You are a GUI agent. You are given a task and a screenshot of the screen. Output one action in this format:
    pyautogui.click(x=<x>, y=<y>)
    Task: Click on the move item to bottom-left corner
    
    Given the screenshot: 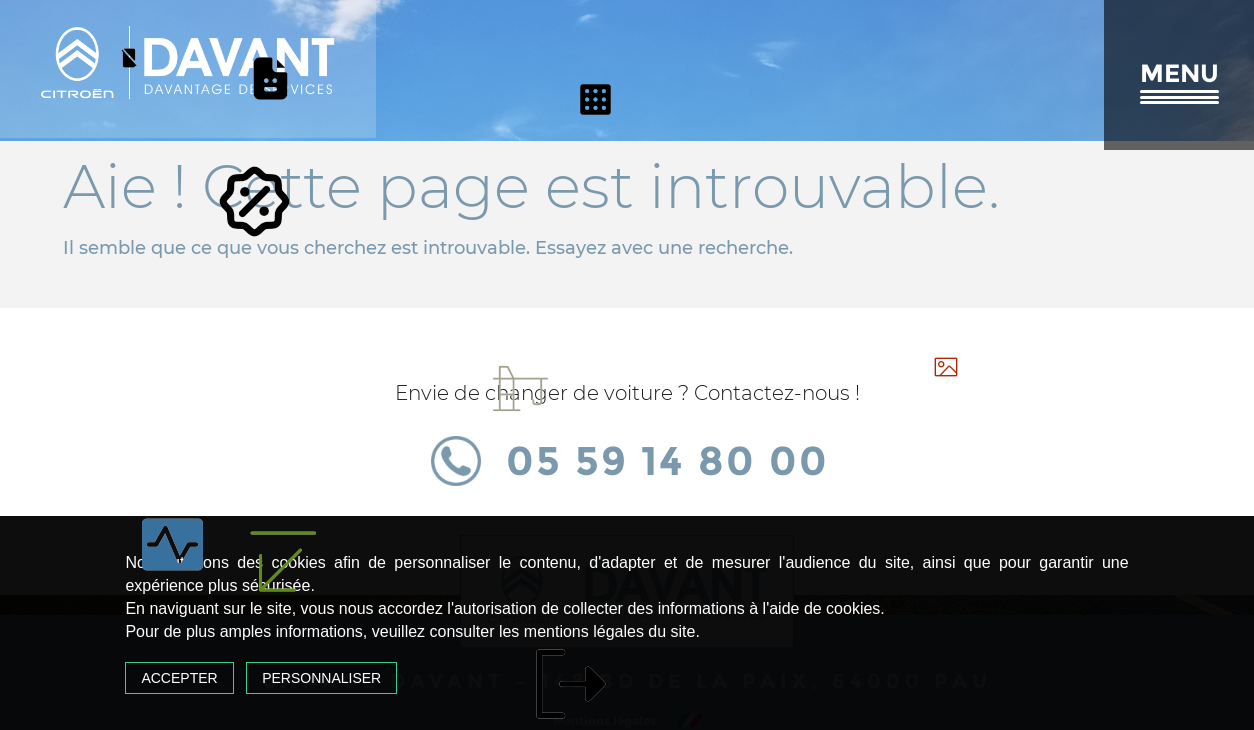 What is the action you would take?
    pyautogui.click(x=280, y=561)
    